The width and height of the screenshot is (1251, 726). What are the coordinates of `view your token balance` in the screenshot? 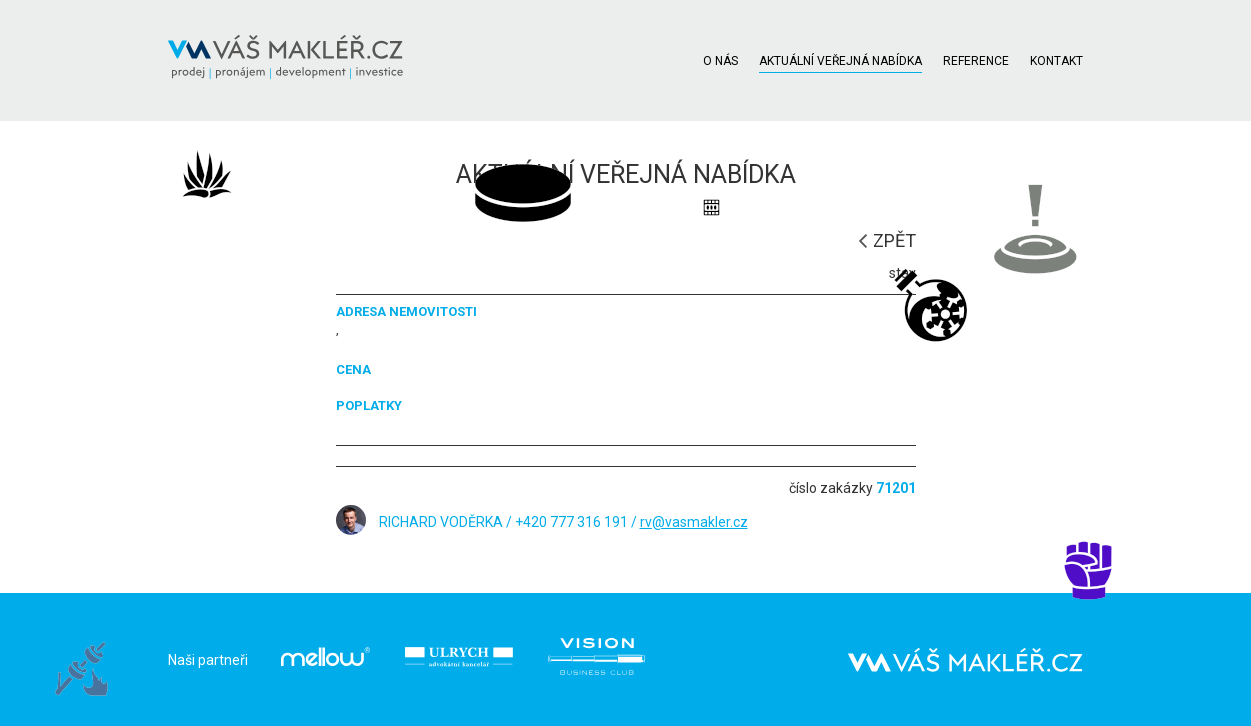 It's located at (523, 193).